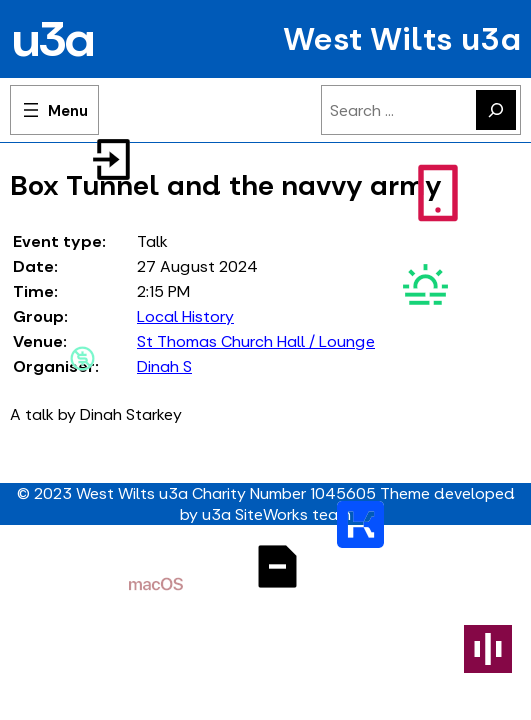 The width and height of the screenshot is (531, 720). What do you see at coordinates (156, 584) in the screenshot?
I see `indicates macOS operating system compatibility` at bounding box center [156, 584].